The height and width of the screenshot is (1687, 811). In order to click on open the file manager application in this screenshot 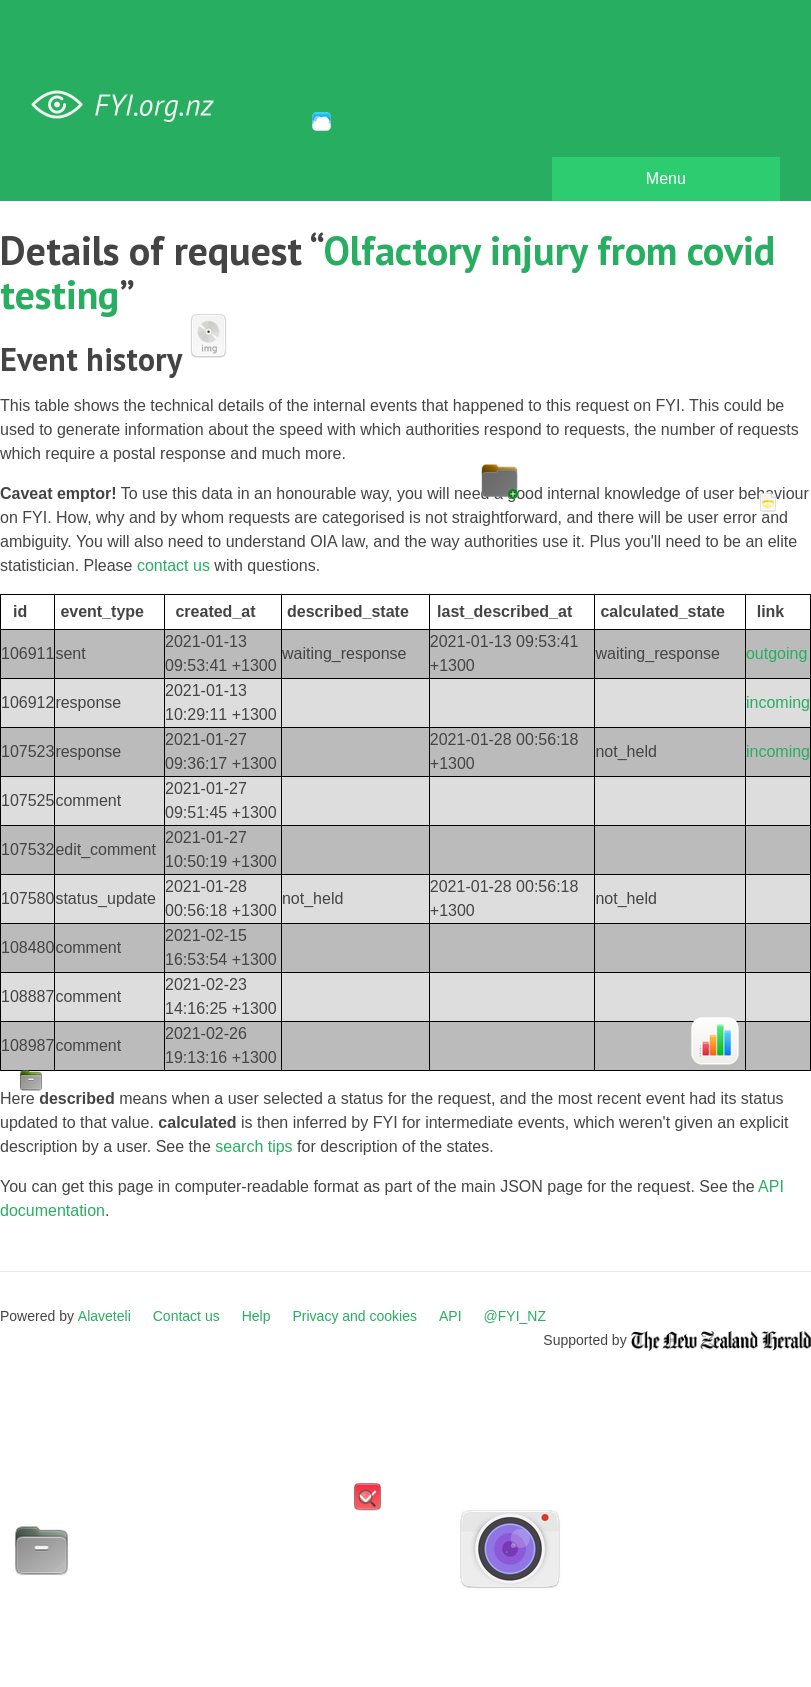, I will do `click(31, 1080)`.